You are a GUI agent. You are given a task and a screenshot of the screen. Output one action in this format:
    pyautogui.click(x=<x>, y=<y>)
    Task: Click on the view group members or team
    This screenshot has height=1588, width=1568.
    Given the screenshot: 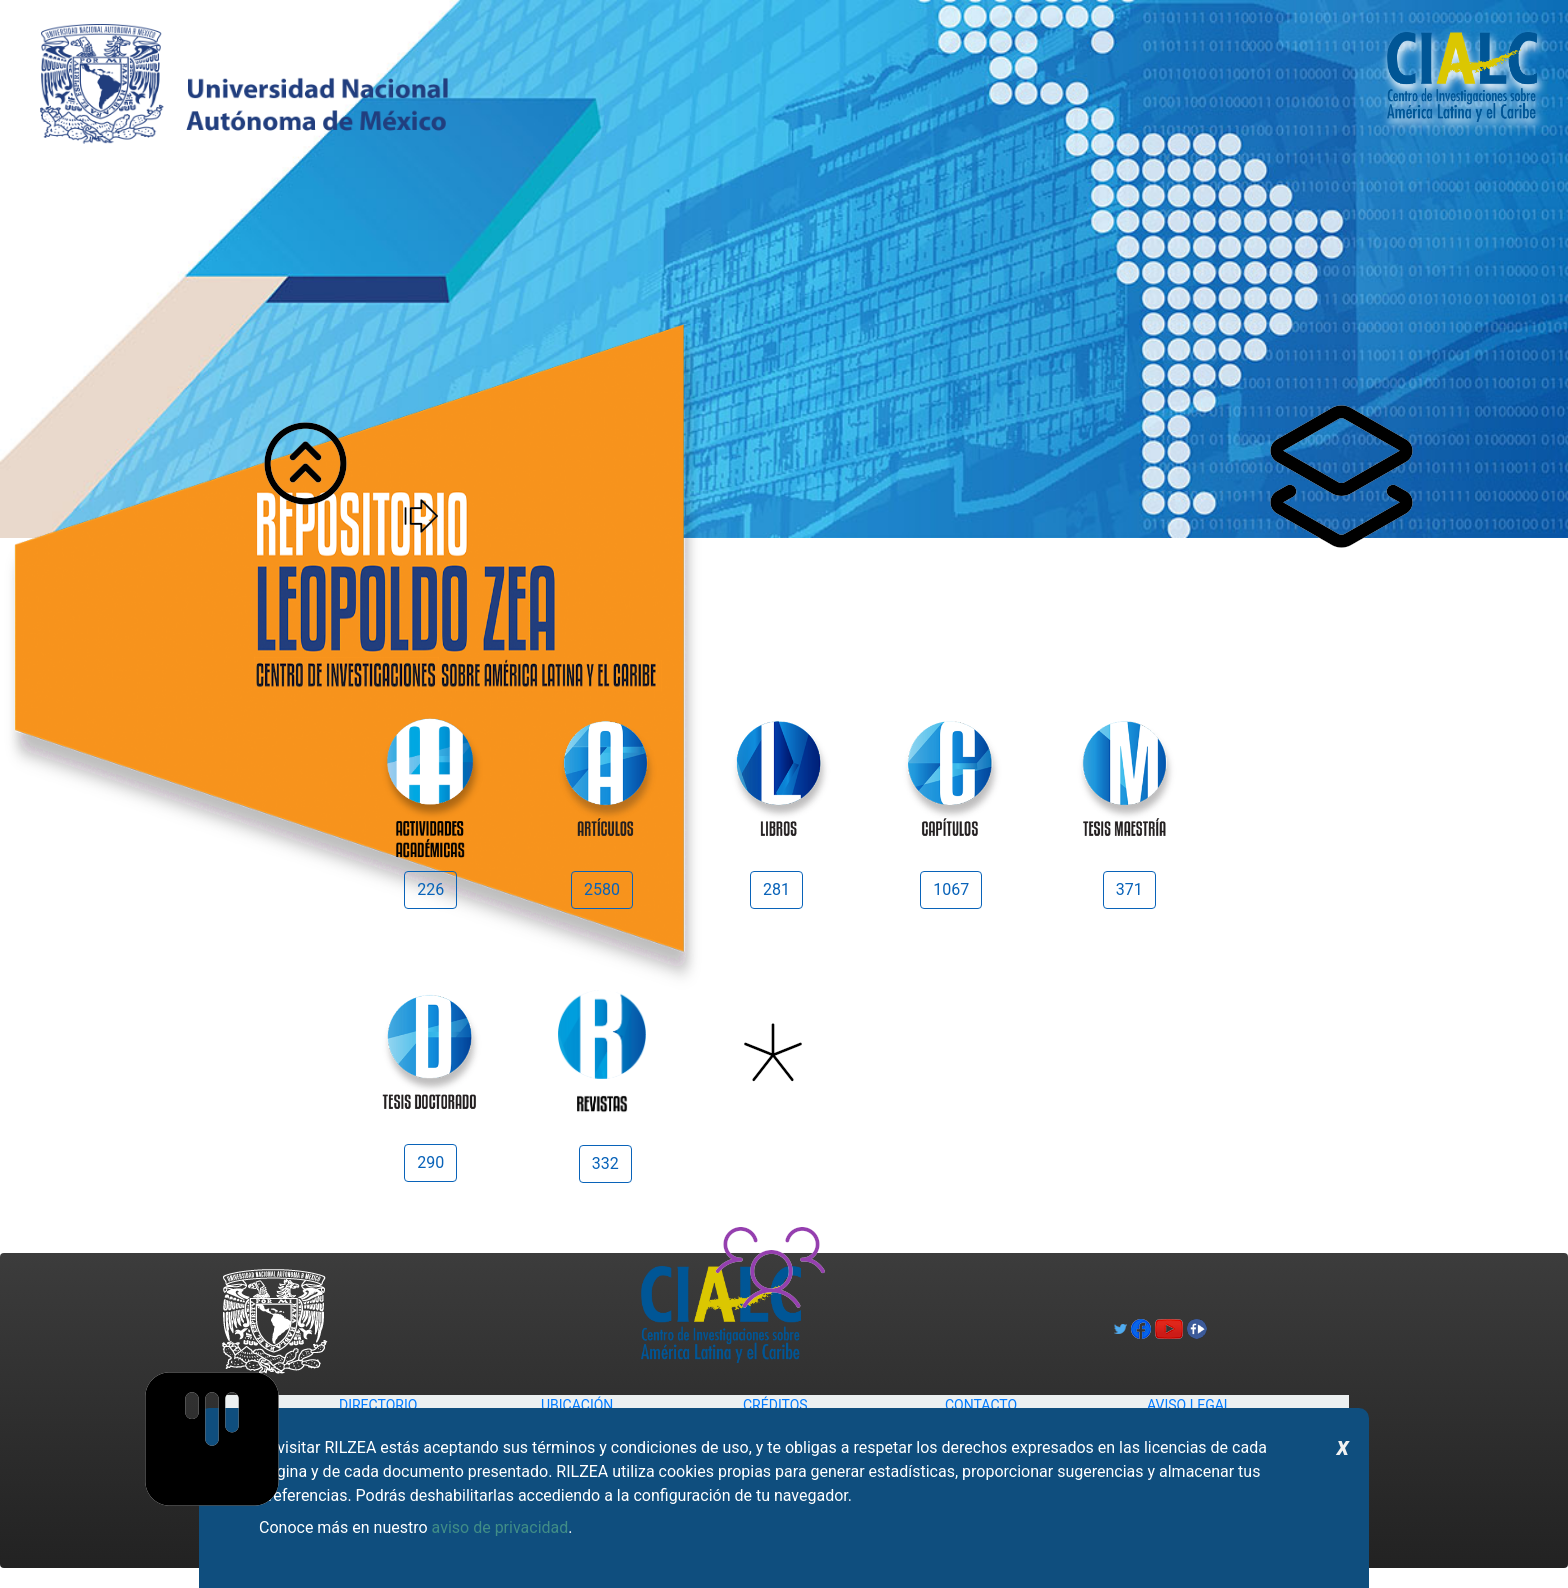 What is the action you would take?
    pyautogui.click(x=771, y=1263)
    